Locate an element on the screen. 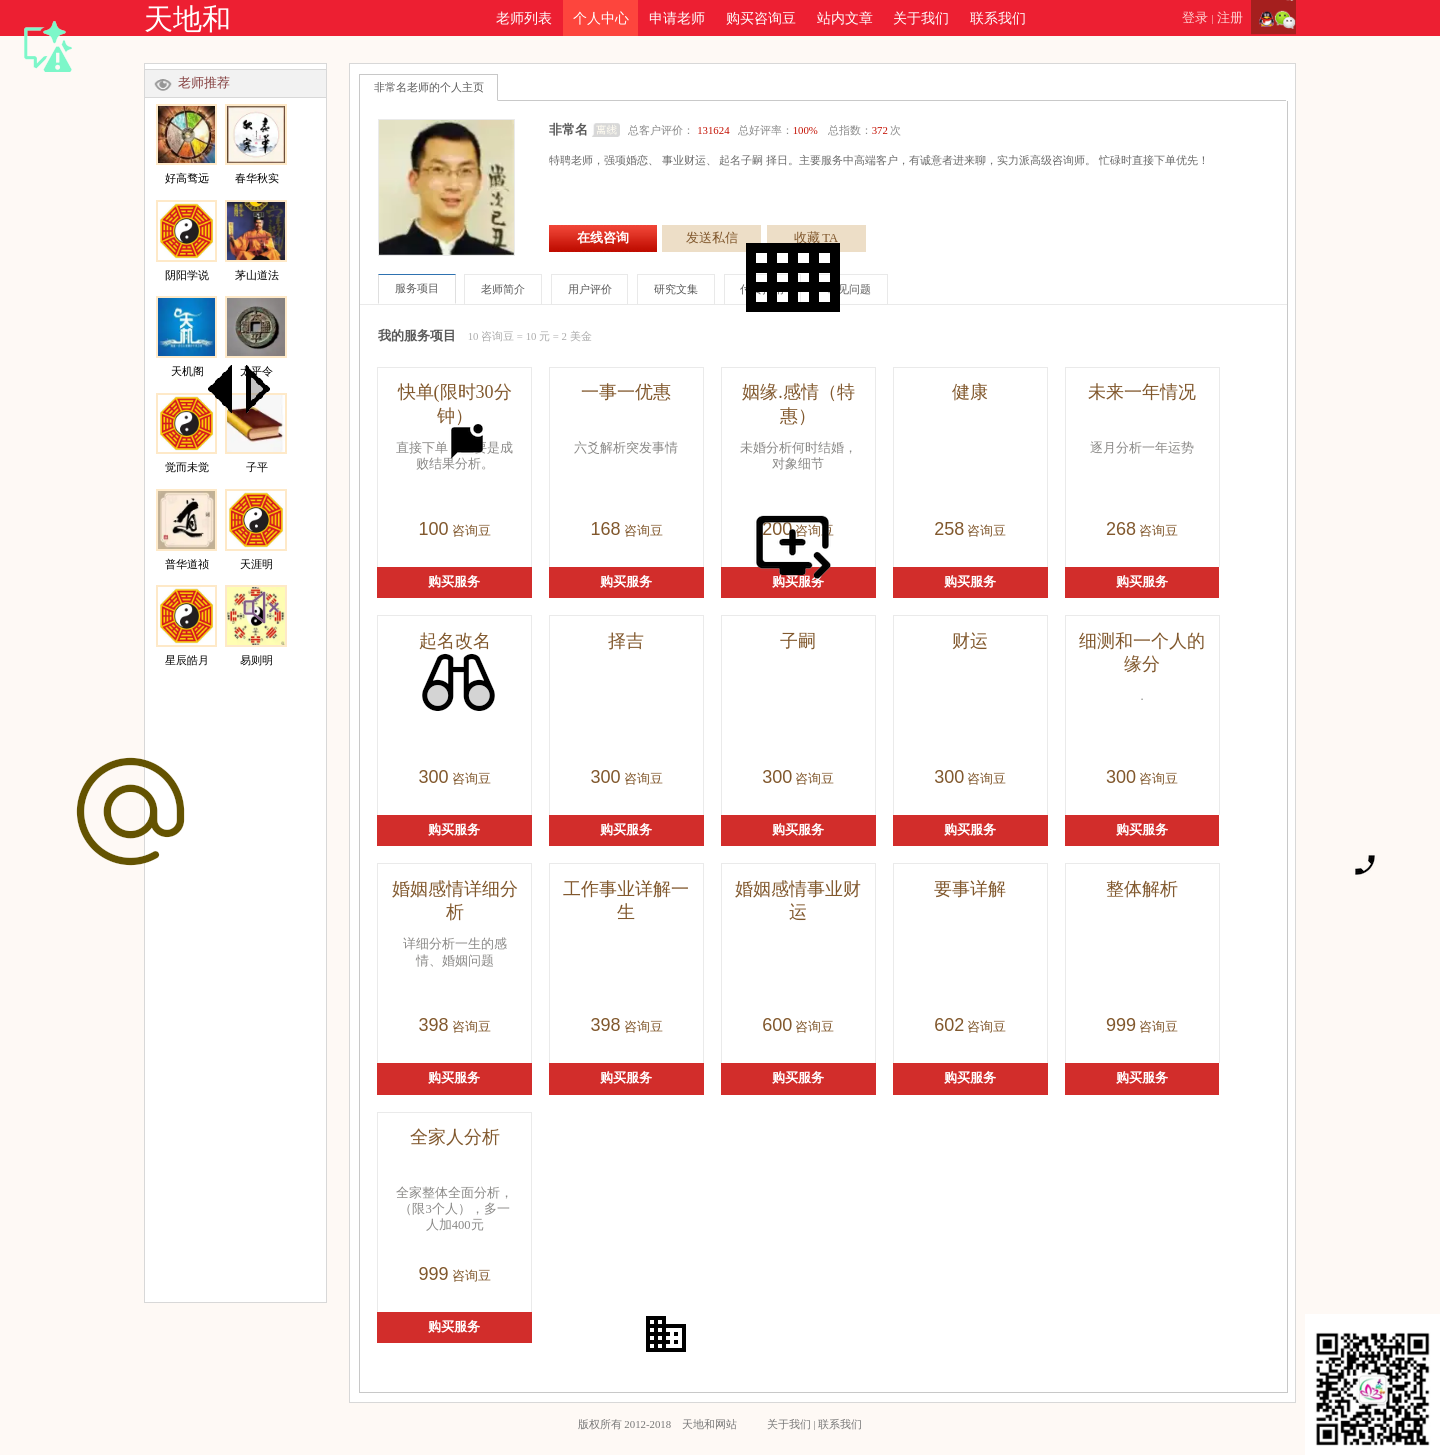 This screenshot has height=1455, width=1440. mute audio or sound is located at coordinates (260, 607).